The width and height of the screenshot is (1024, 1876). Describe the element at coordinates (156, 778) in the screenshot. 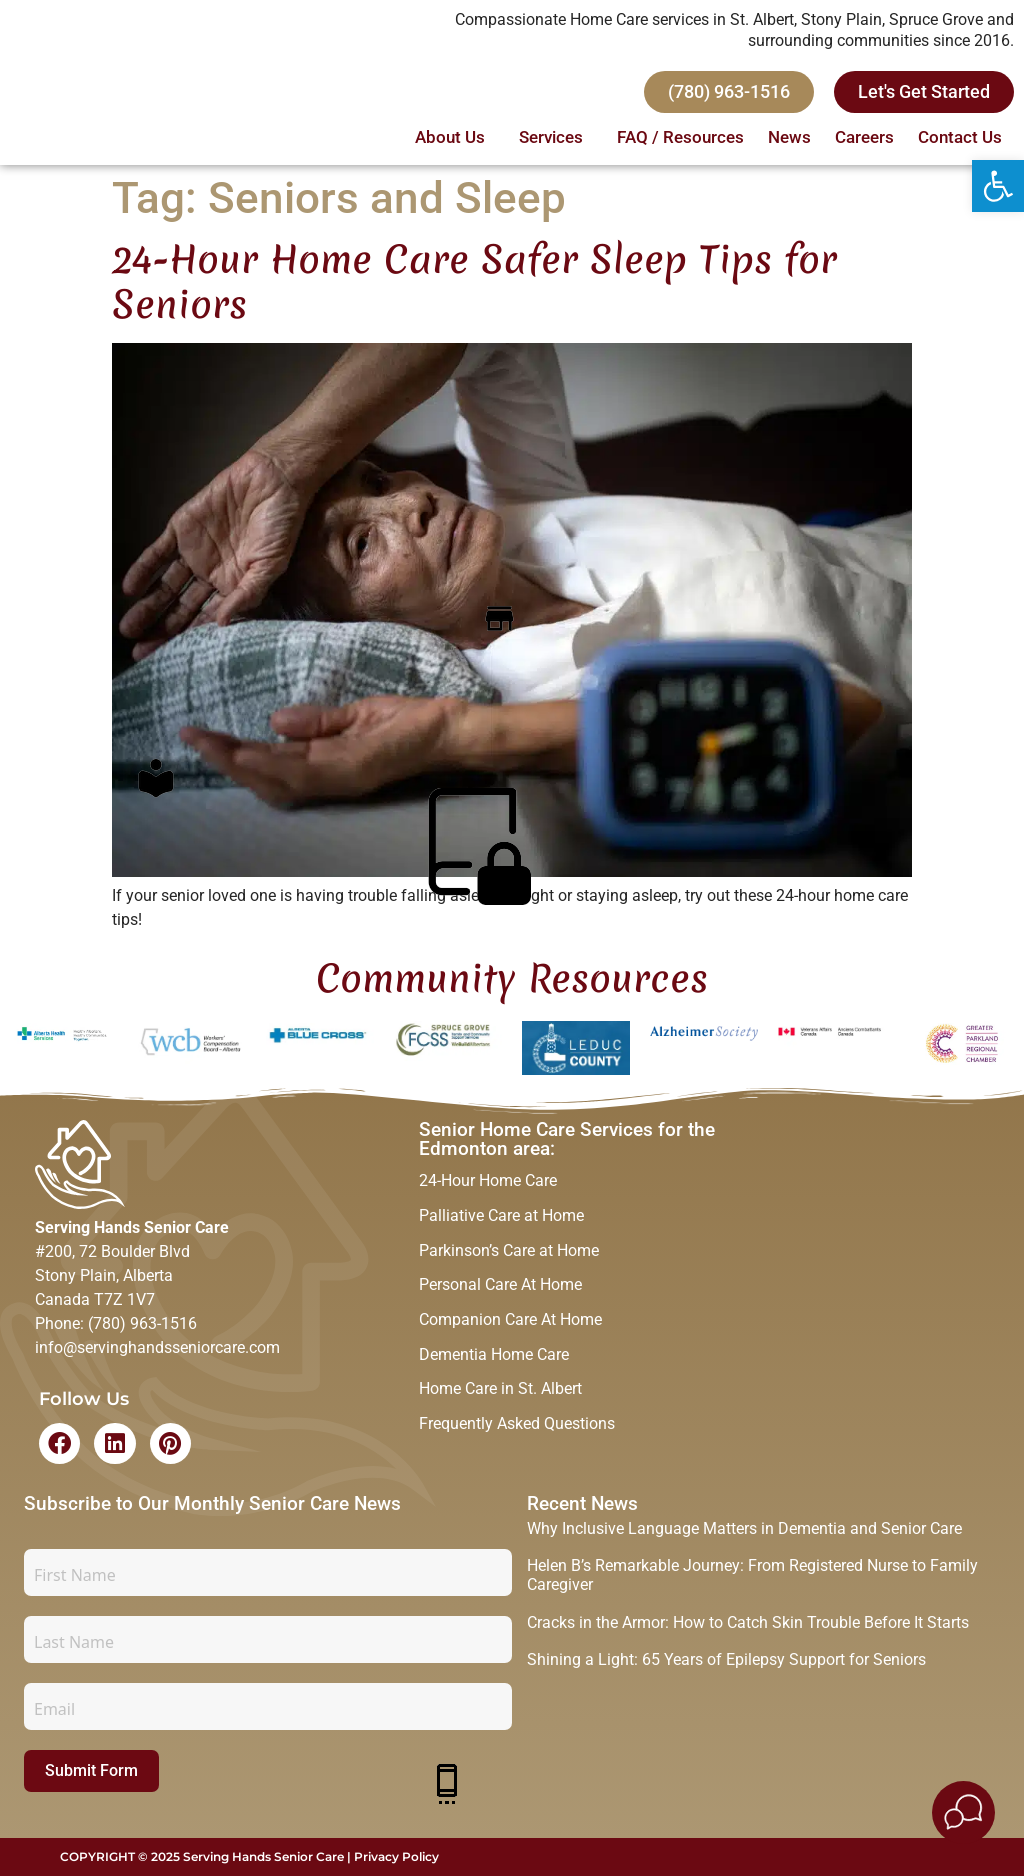

I see `access local library services` at that location.